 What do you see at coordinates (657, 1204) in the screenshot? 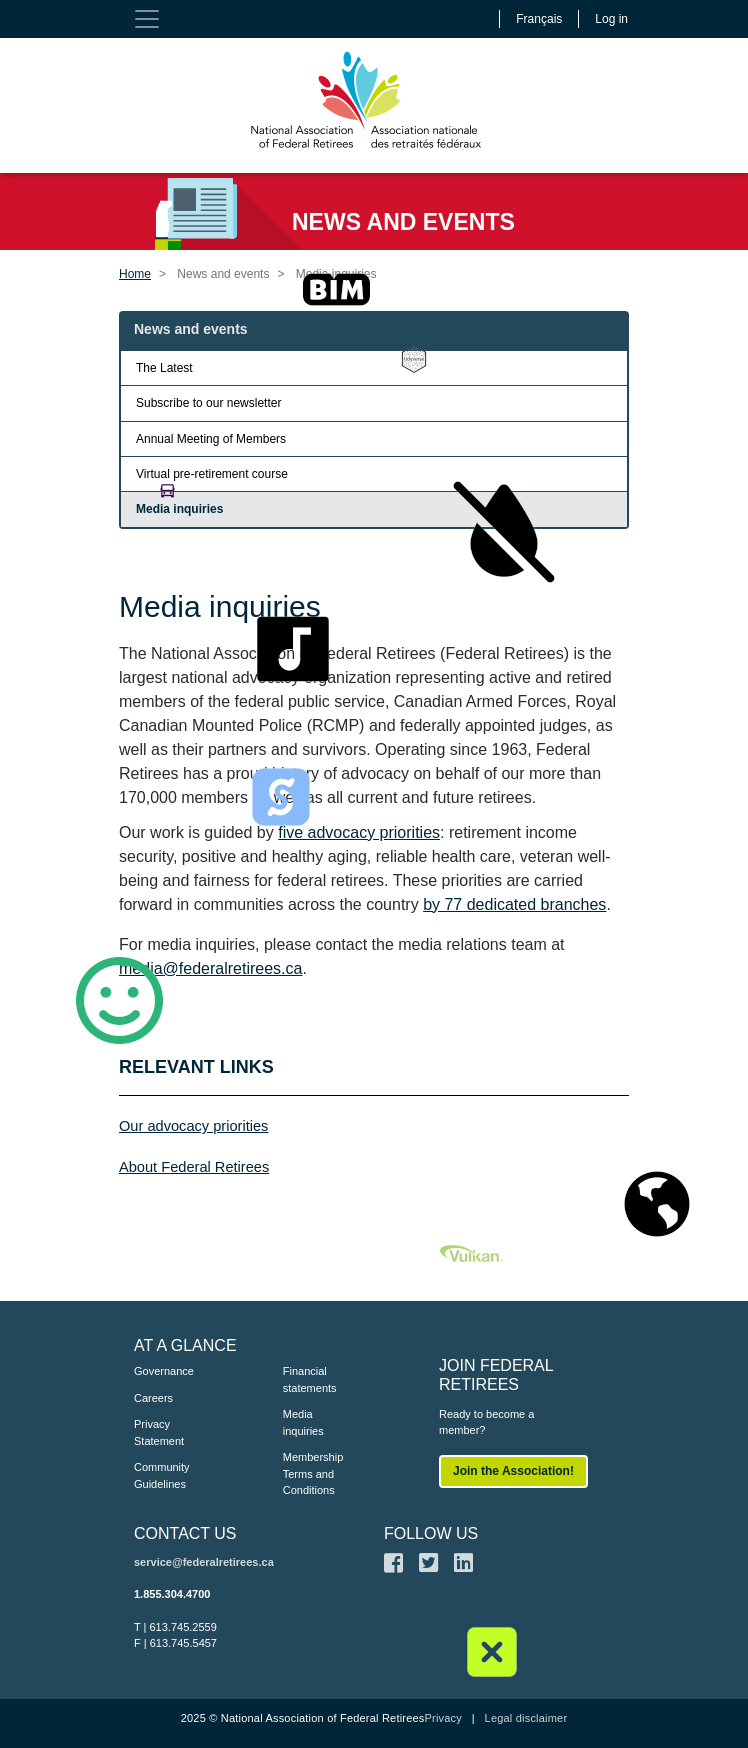
I see `view global or worldwide settings` at bounding box center [657, 1204].